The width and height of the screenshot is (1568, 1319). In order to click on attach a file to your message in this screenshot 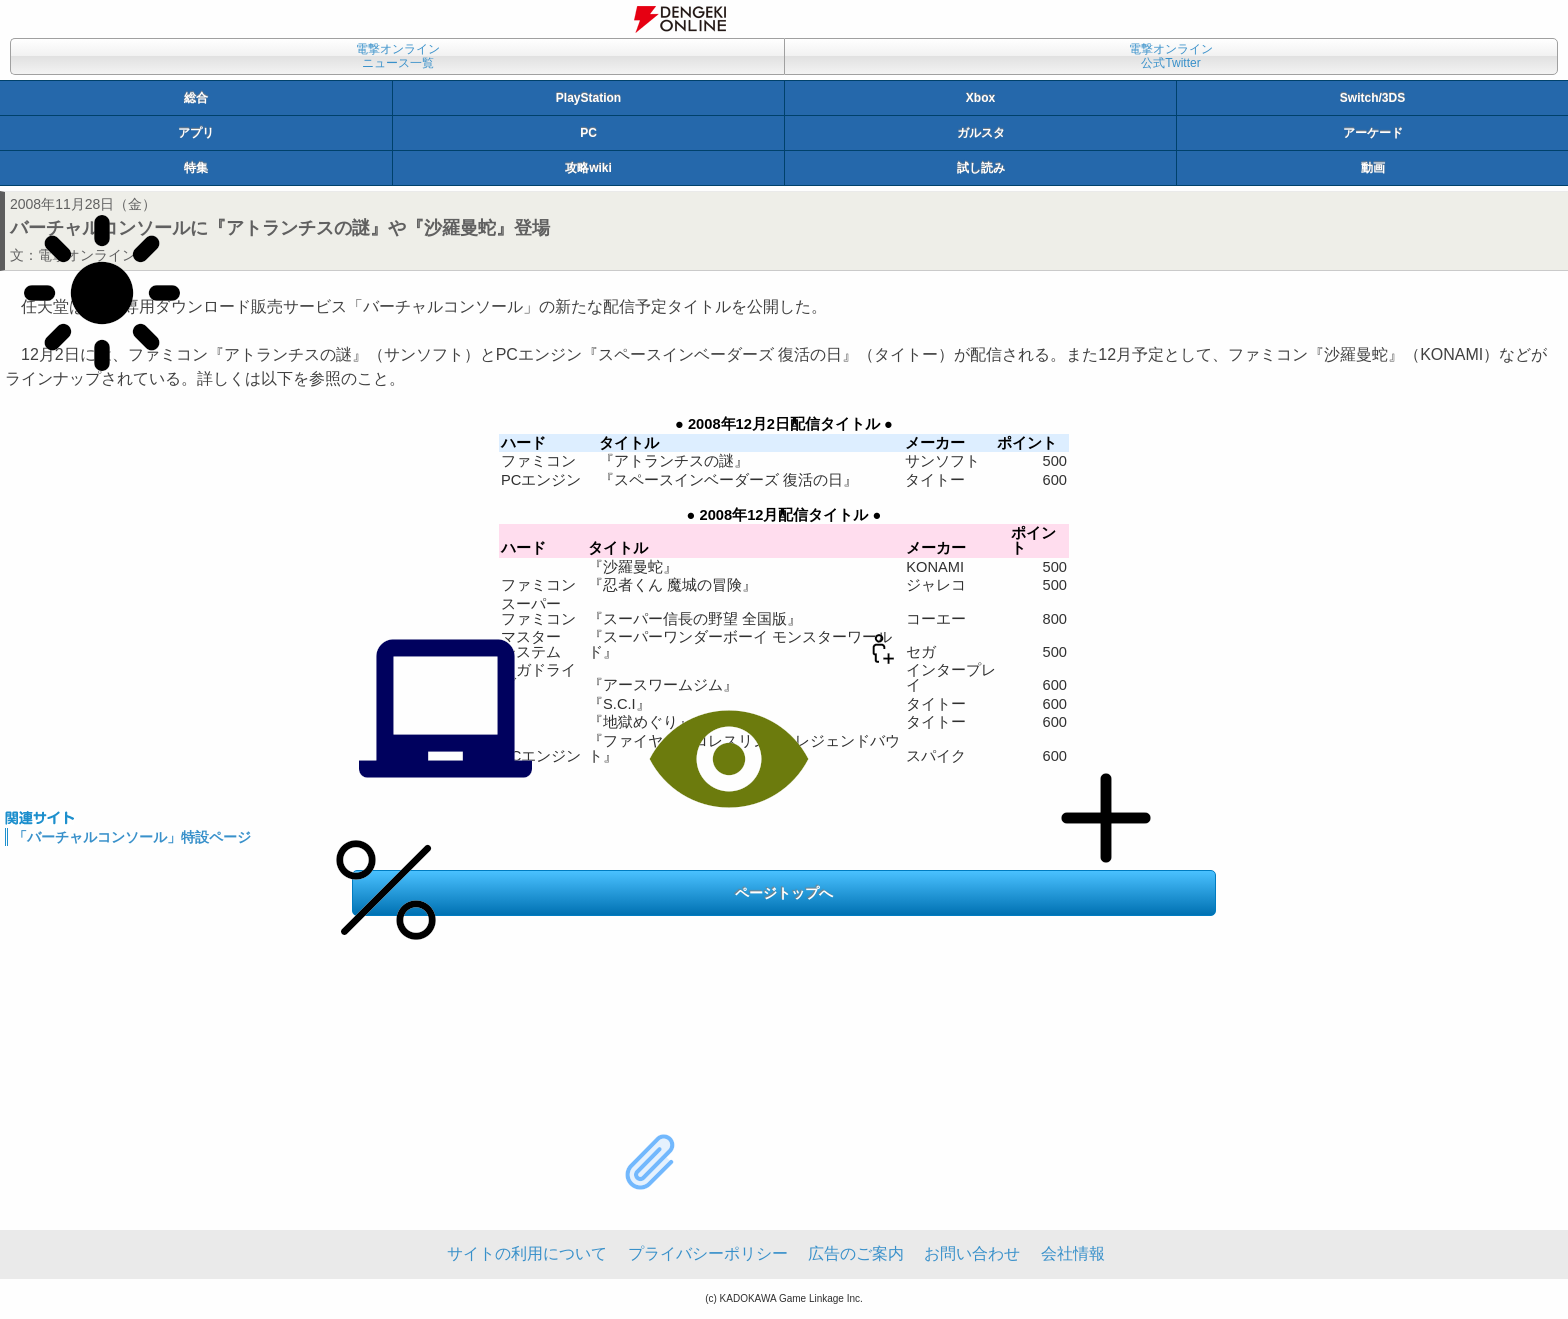, I will do `click(651, 1162)`.